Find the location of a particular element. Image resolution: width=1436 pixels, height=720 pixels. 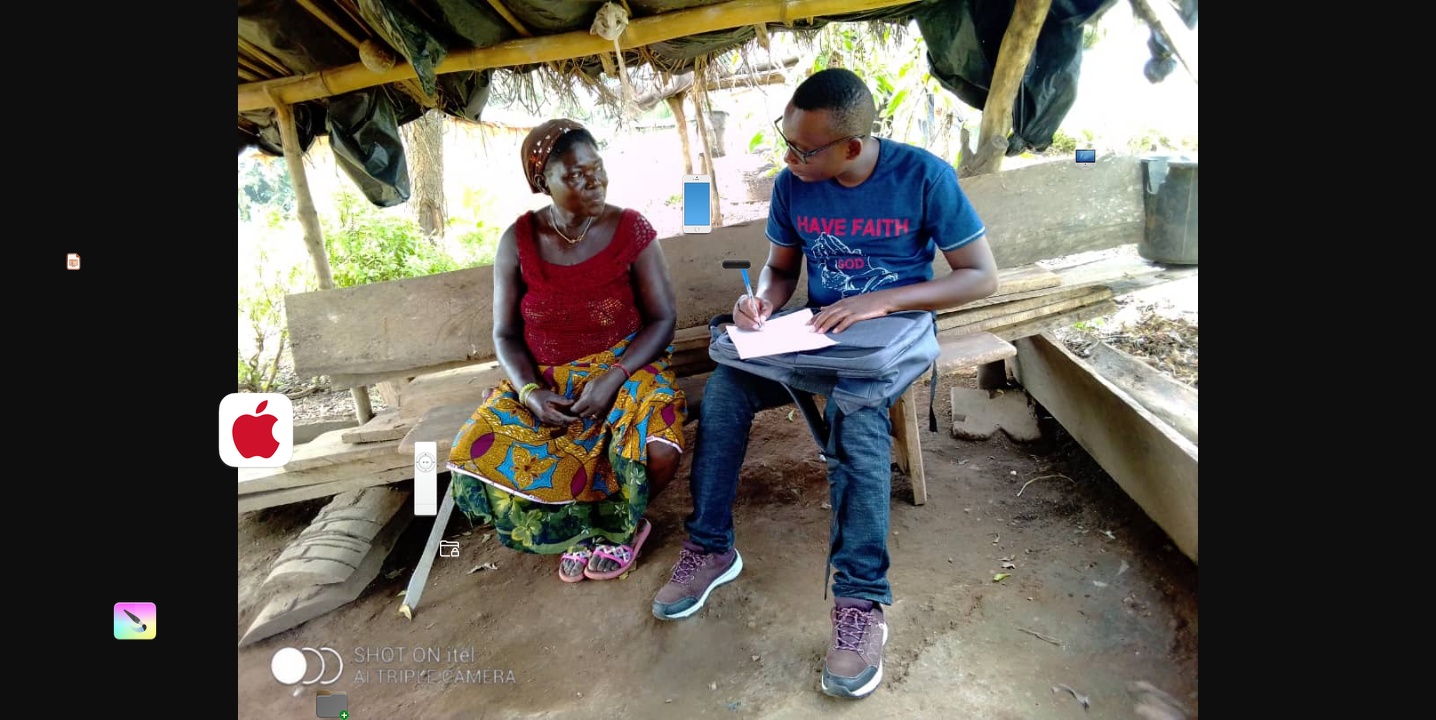

connect to bluetooth speaker is located at coordinates (736, 264).